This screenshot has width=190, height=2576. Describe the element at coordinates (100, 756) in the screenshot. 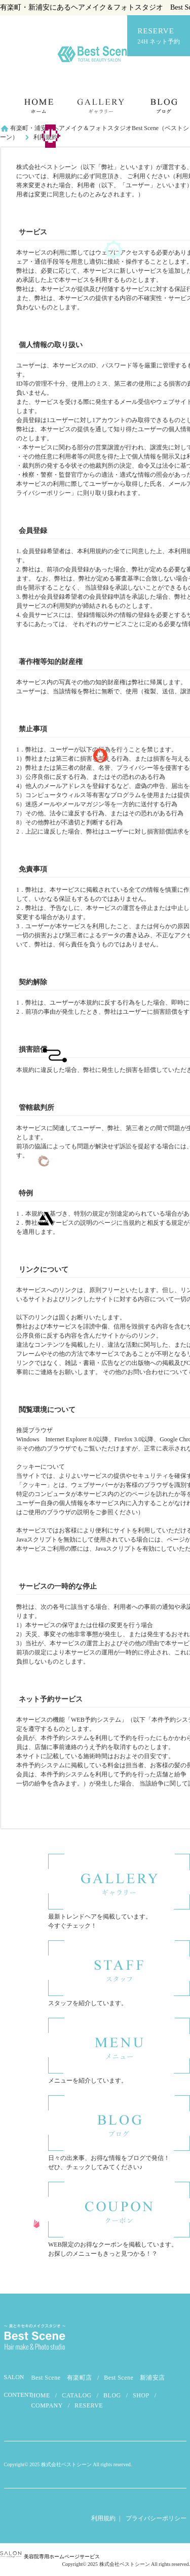

I see `prometheus monitoring system logo` at that location.